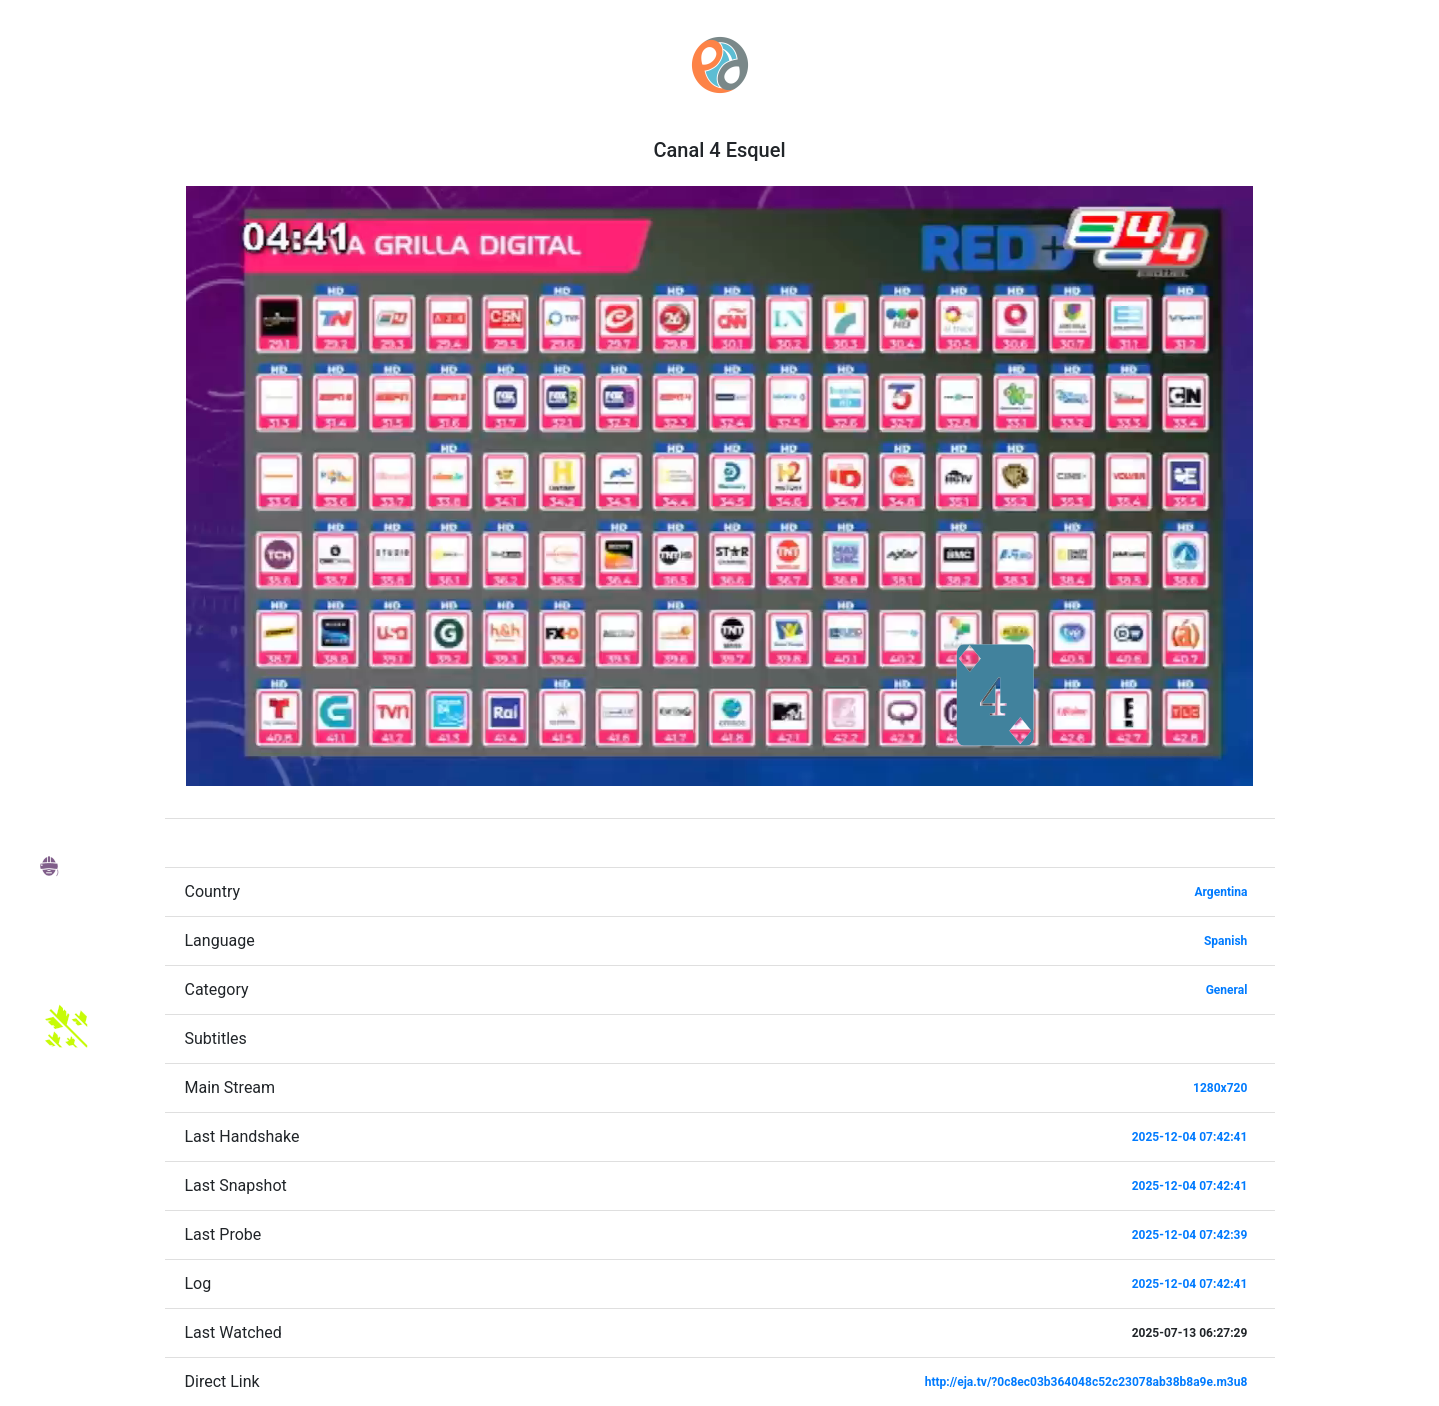  I want to click on launch multiple projectiles or arrows, so click(66, 1026).